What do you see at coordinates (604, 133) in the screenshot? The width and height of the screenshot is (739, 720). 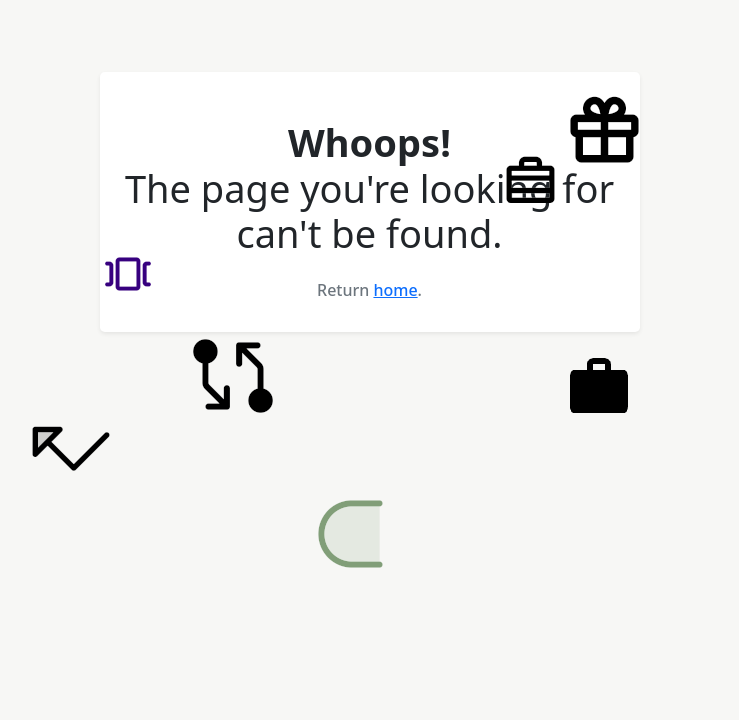 I see `view or redeem a gift` at bounding box center [604, 133].